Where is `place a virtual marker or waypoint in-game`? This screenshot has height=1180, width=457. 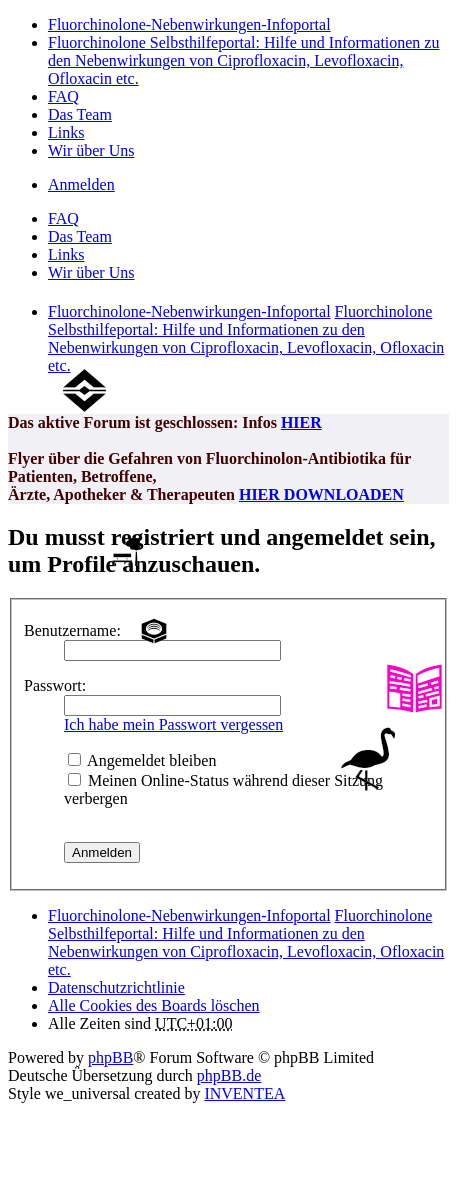 place a virtual marker or waypoint in-game is located at coordinates (84, 390).